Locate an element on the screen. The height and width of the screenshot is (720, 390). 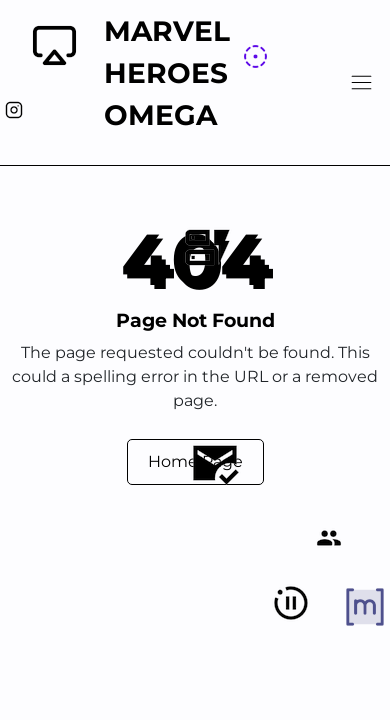
link to Matrix messaging platform is located at coordinates (365, 607).